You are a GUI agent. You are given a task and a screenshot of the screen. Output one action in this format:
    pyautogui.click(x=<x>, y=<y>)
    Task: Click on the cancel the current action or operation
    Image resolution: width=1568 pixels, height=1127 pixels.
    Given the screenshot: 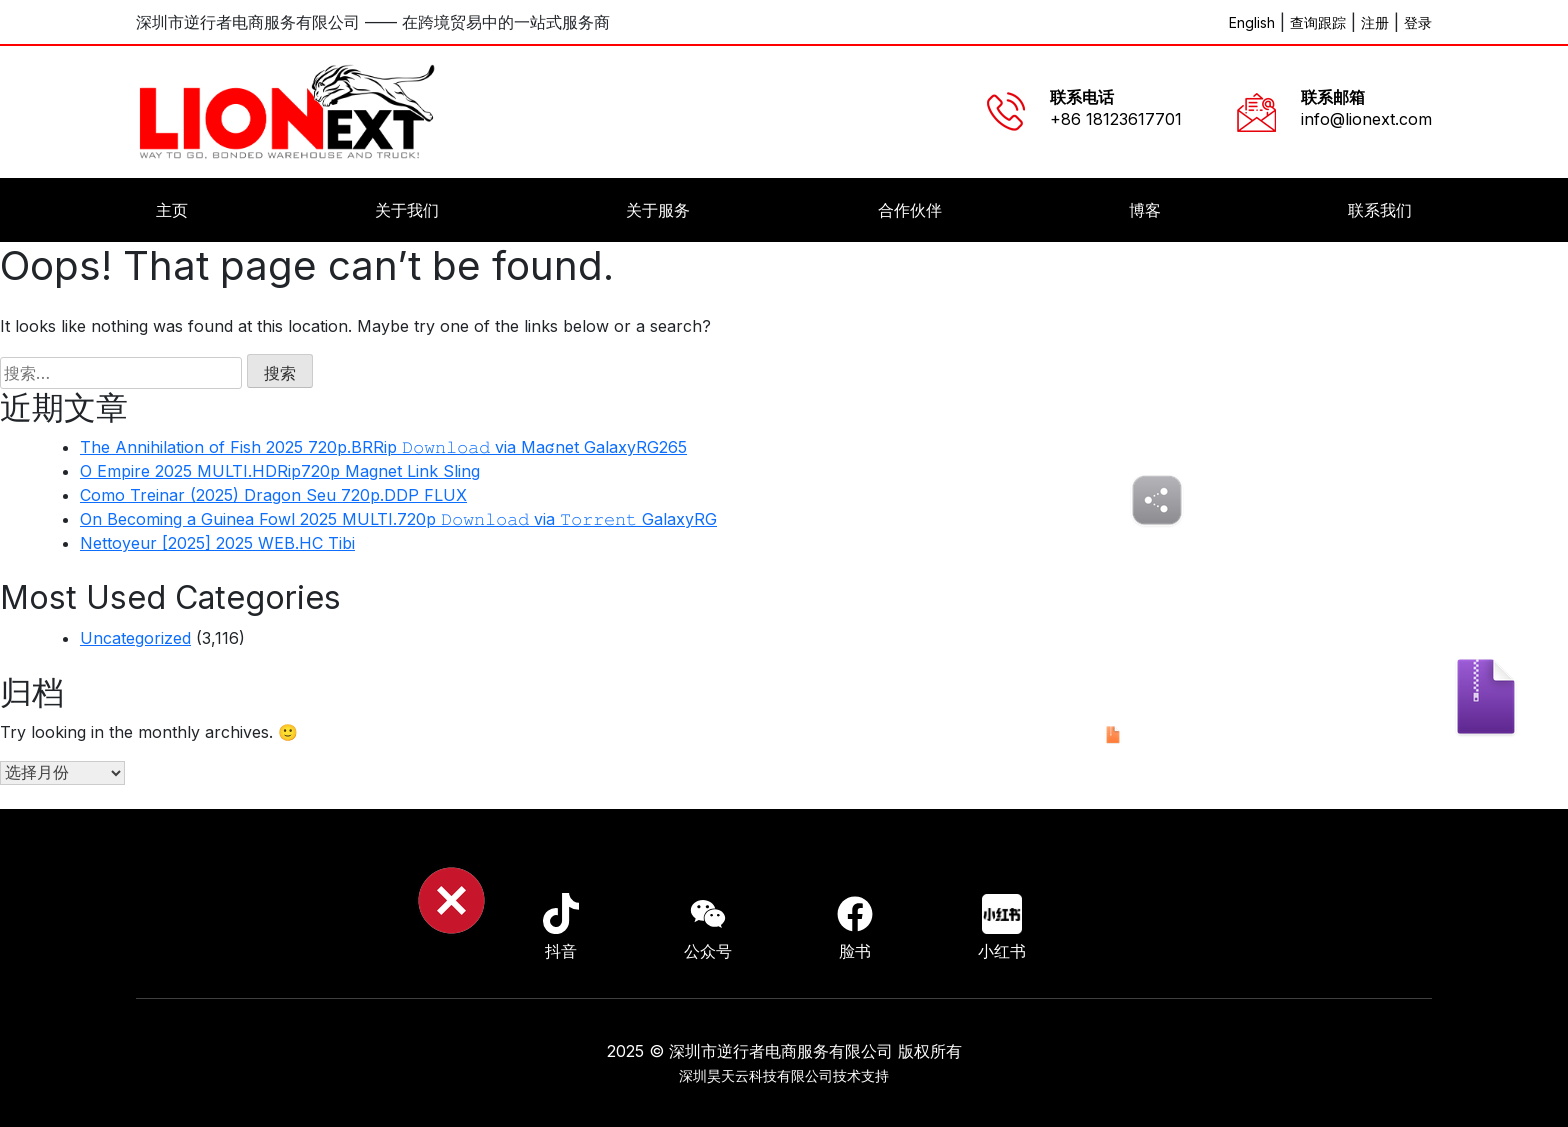 What is the action you would take?
    pyautogui.click(x=451, y=900)
    